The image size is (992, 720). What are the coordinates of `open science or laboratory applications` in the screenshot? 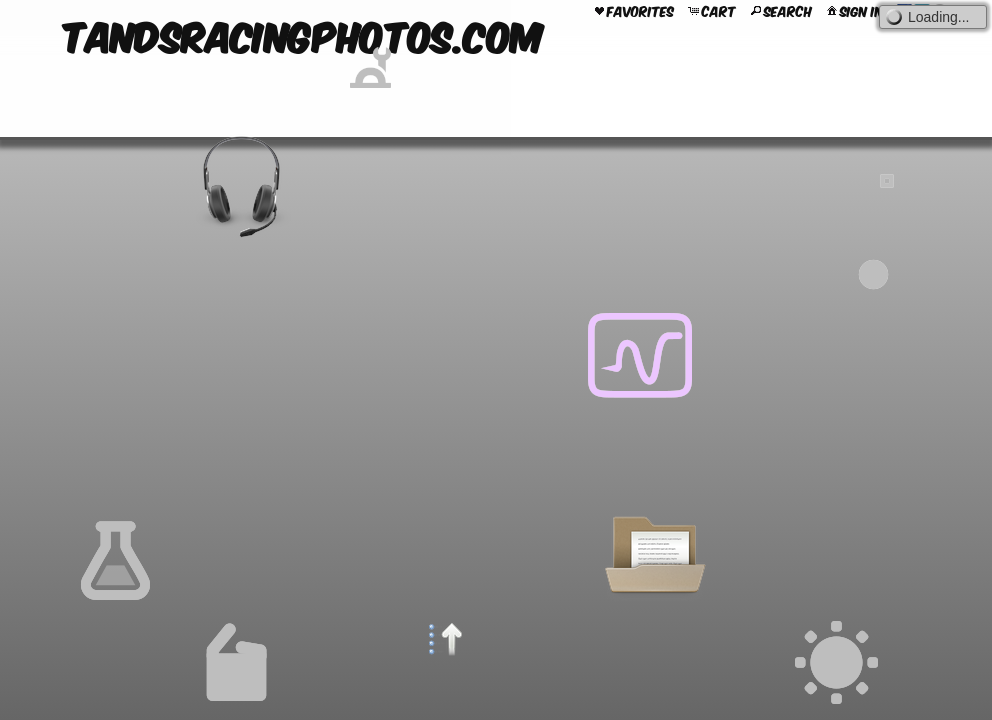 It's located at (115, 560).